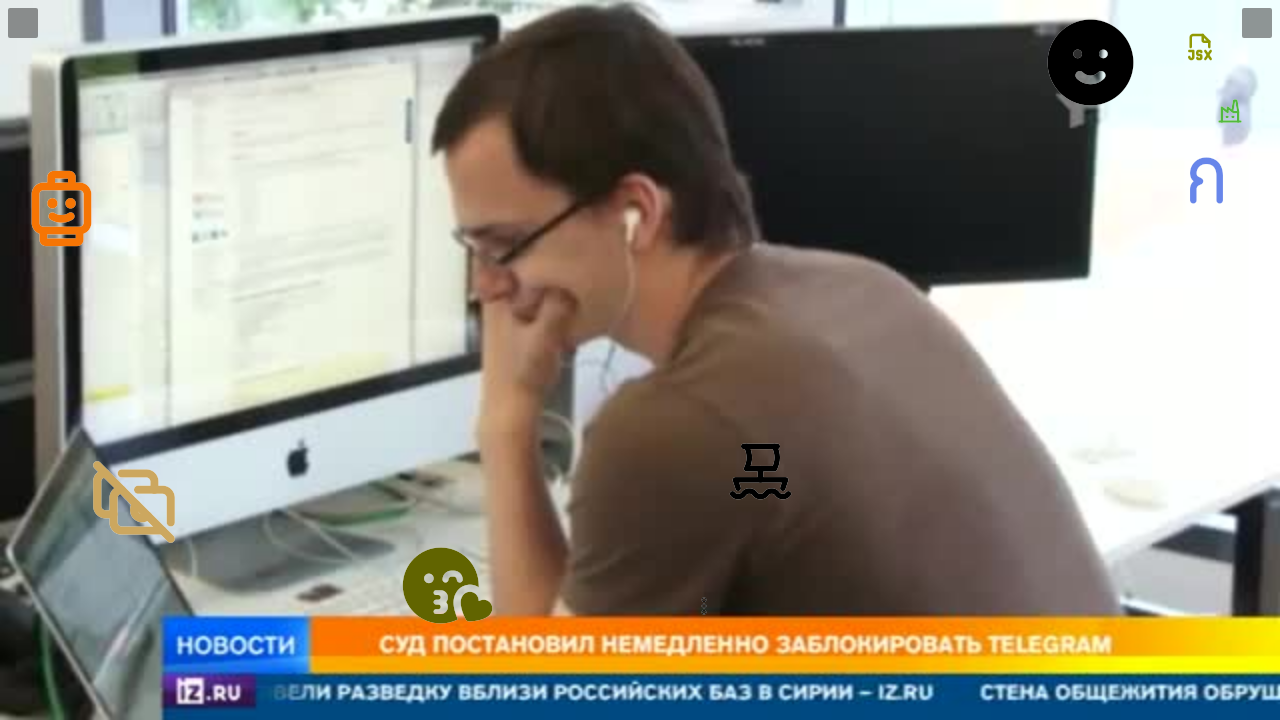 The width and height of the screenshot is (1280, 720). Describe the element at coordinates (760, 471) in the screenshot. I see `access sailing or boating features` at that location.